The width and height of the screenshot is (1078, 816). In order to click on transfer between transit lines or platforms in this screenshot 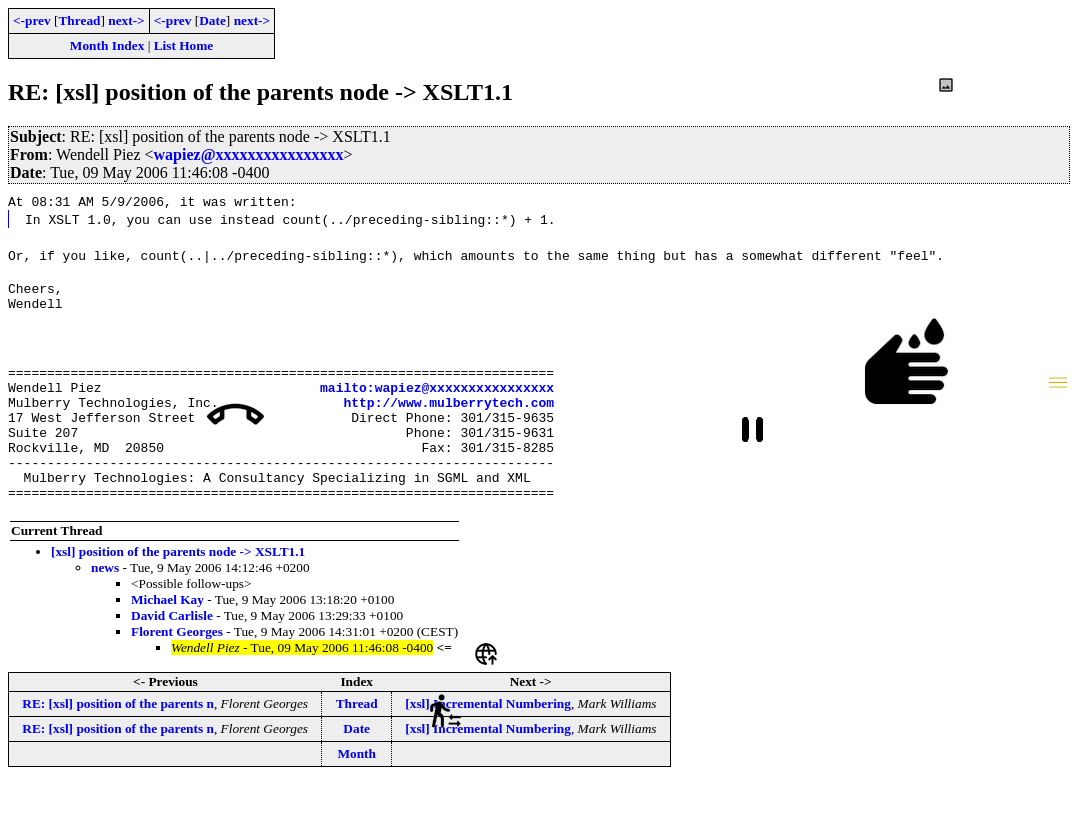, I will do `click(445, 710)`.